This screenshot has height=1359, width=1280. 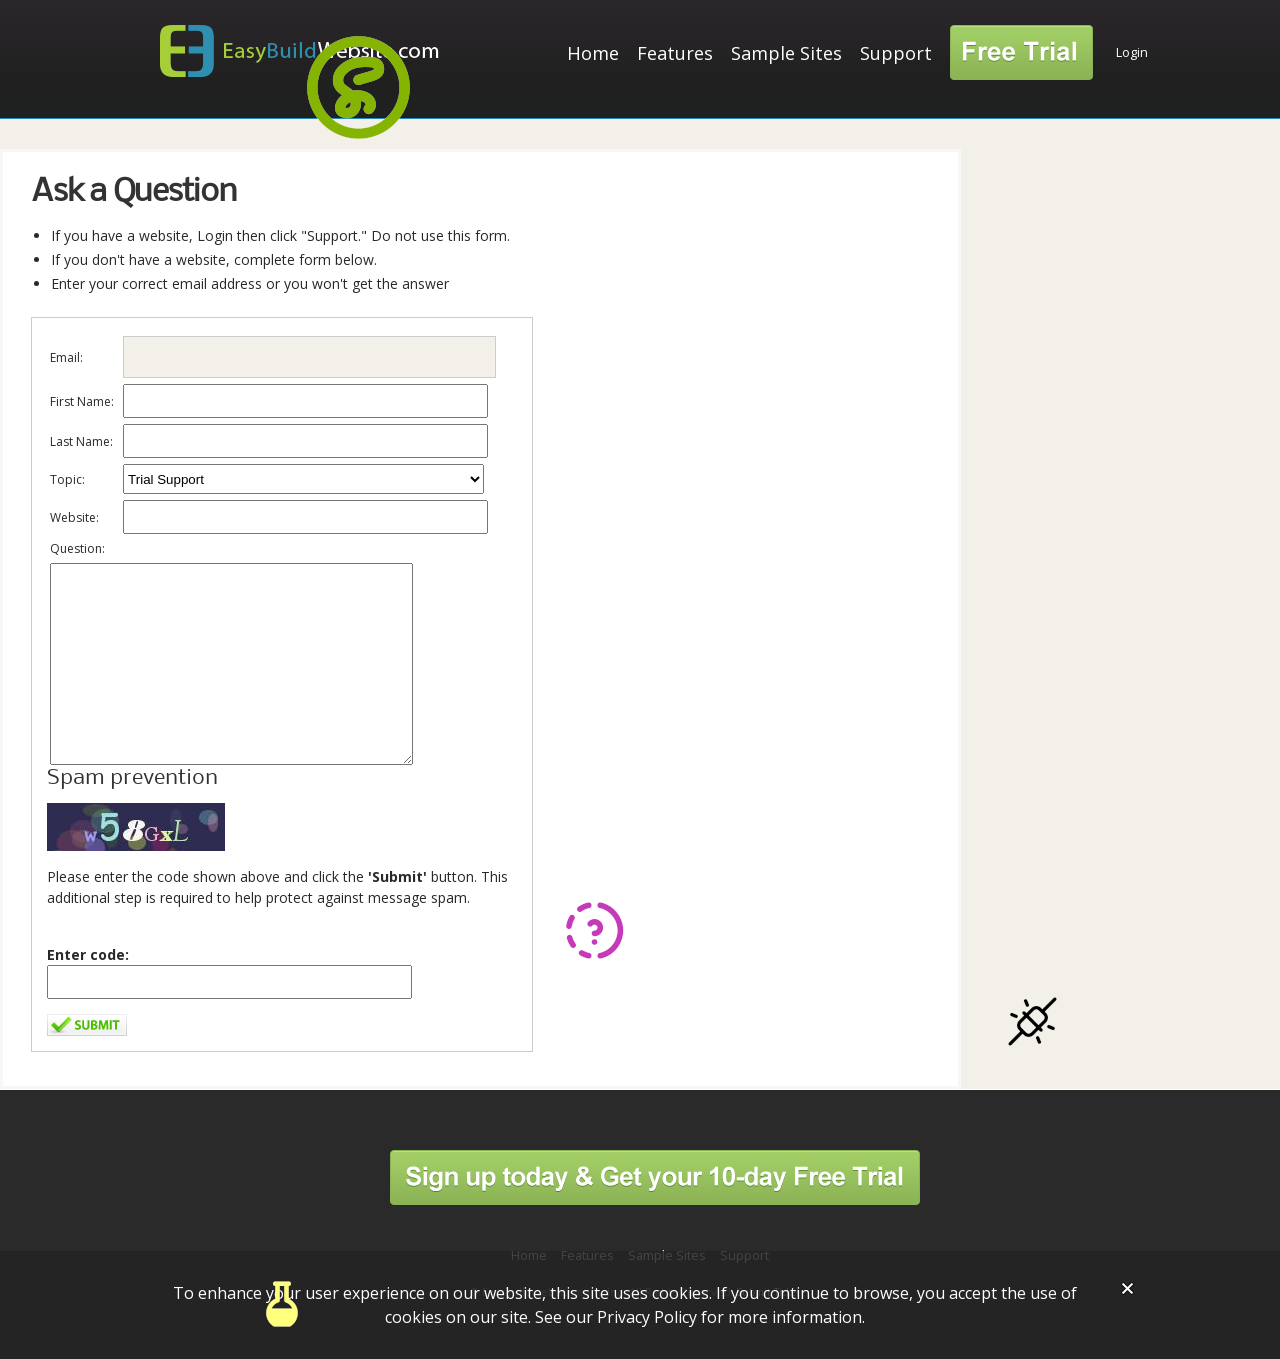 What do you see at coordinates (282, 1304) in the screenshot?
I see `access laboratory or science features` at bounding box center [282, 1304].